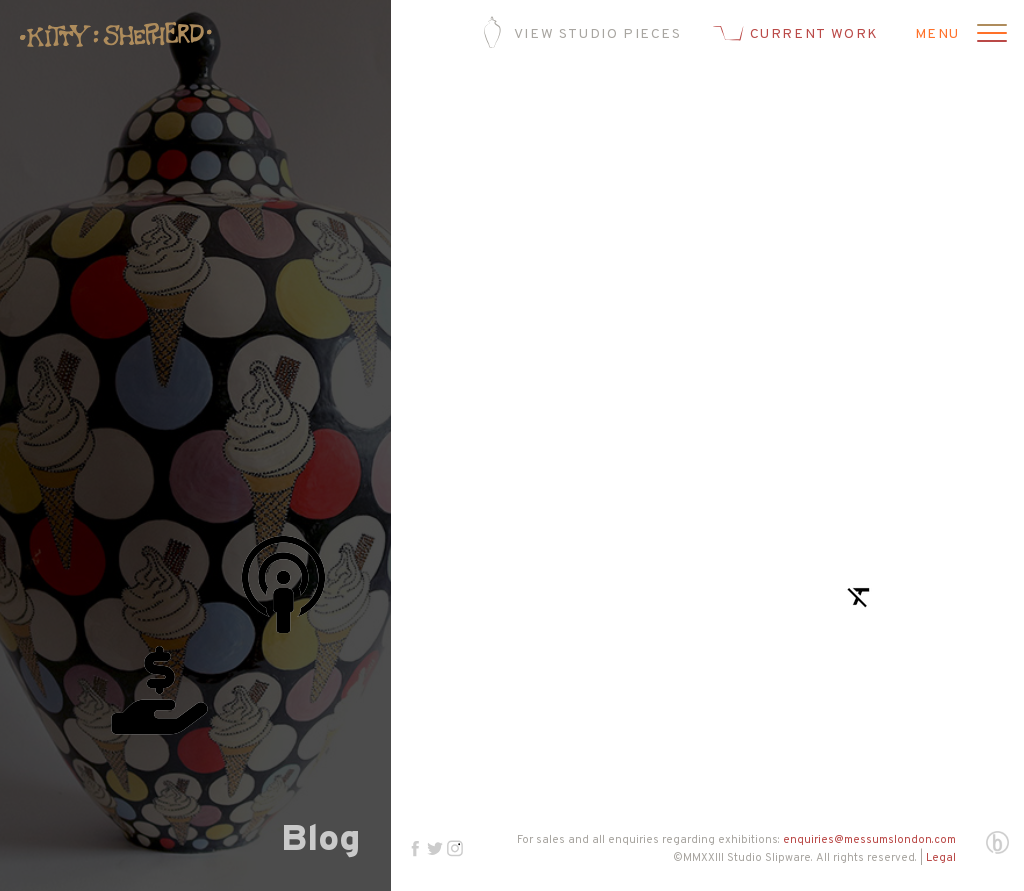 The height and width of the screenshot is (891, 1024). I want to click on make a payment or donation, so click(159, 691).